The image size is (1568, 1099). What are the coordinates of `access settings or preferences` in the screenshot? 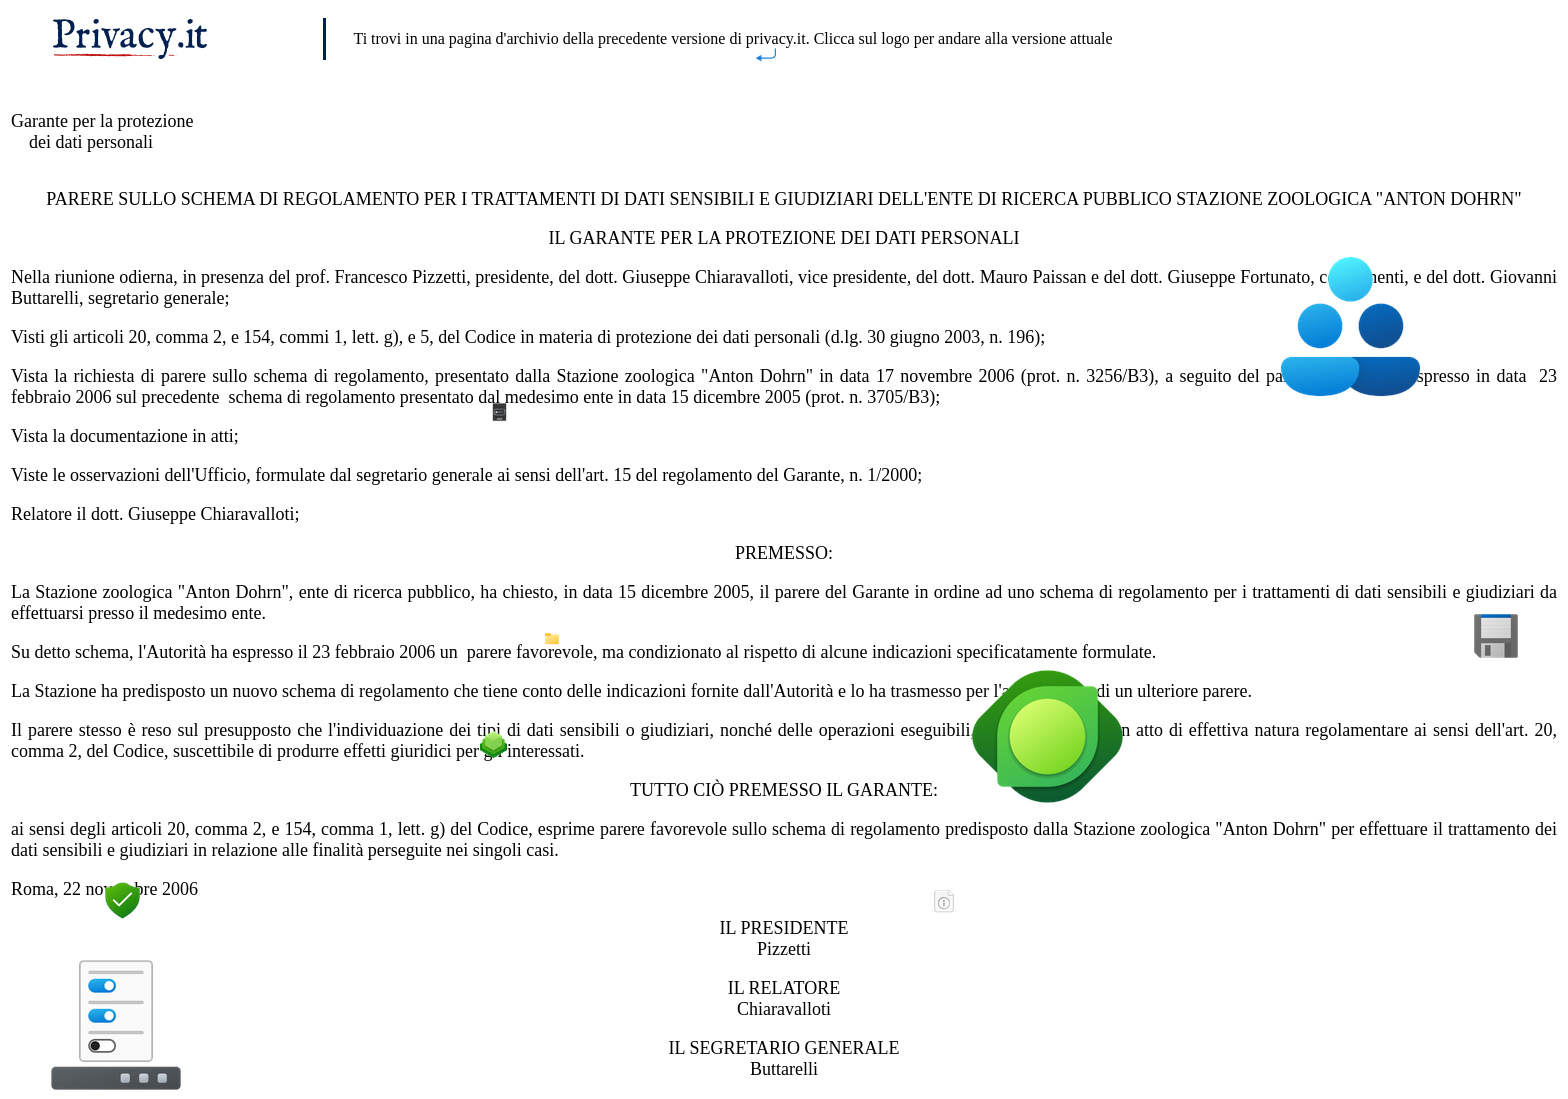 It's located at (116, 1025).